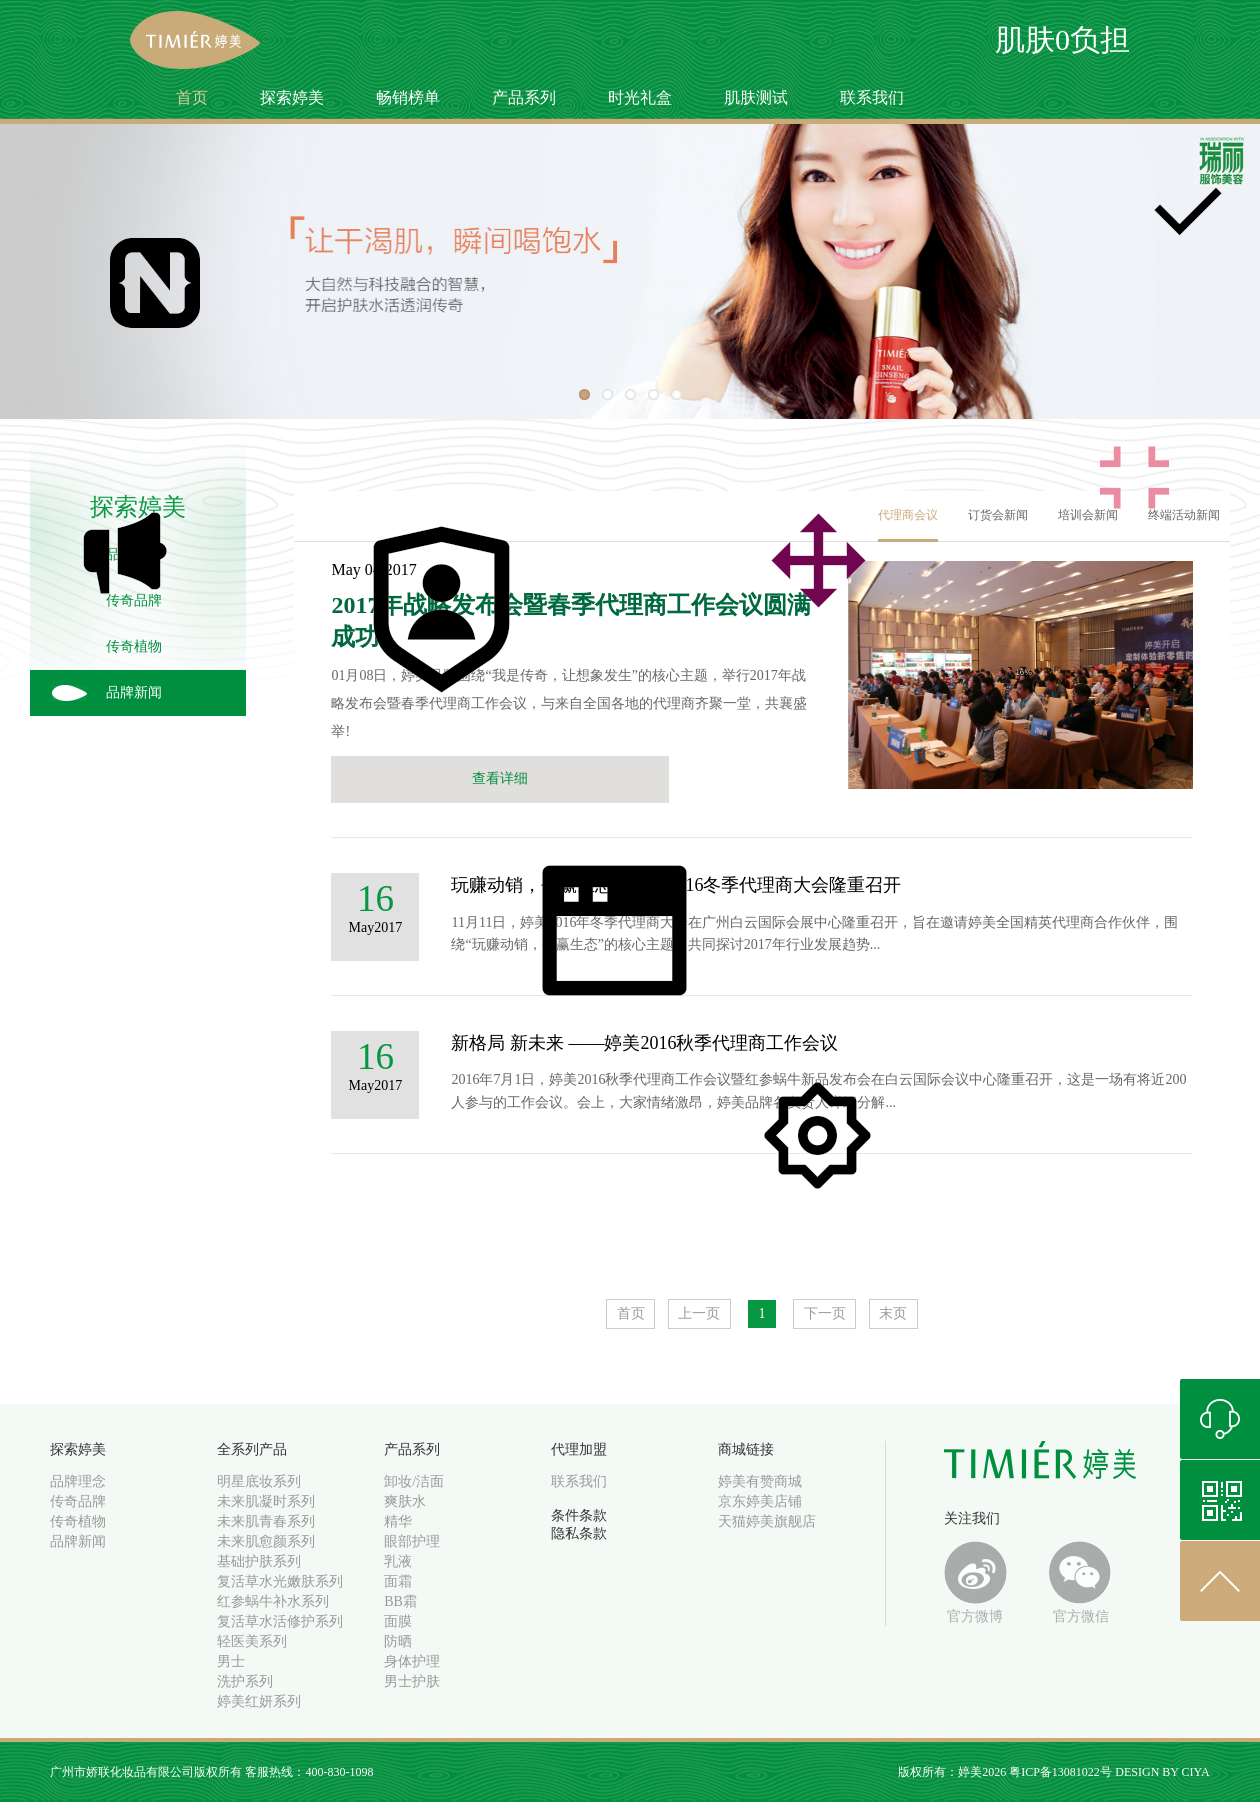 The image size is (1260, 1802). What do you see at coordinates (1187, 211) in the screenshot?
I see `confirms a completed action or task` at bounding box center [1187, 211].